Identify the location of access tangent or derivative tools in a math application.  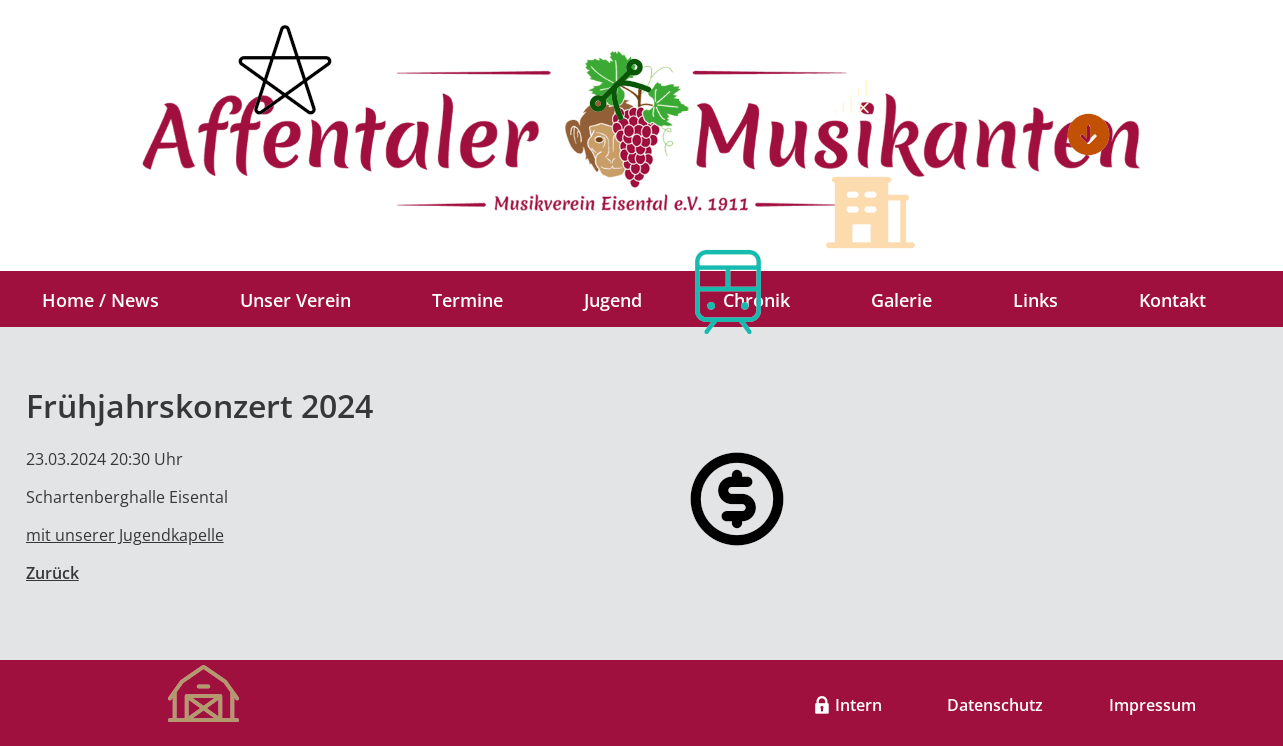
(620, 89).